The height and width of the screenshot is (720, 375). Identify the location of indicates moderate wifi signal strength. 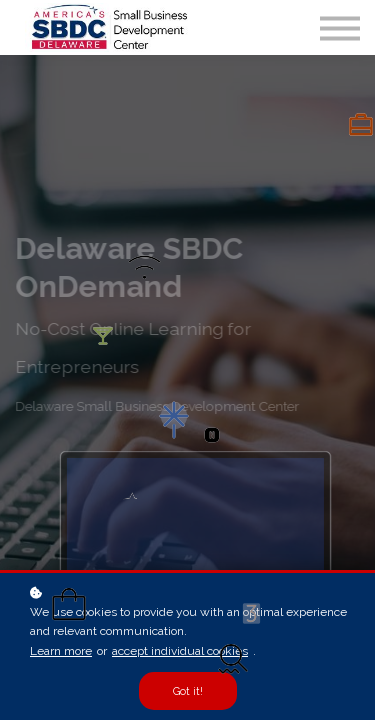
(144, 261).